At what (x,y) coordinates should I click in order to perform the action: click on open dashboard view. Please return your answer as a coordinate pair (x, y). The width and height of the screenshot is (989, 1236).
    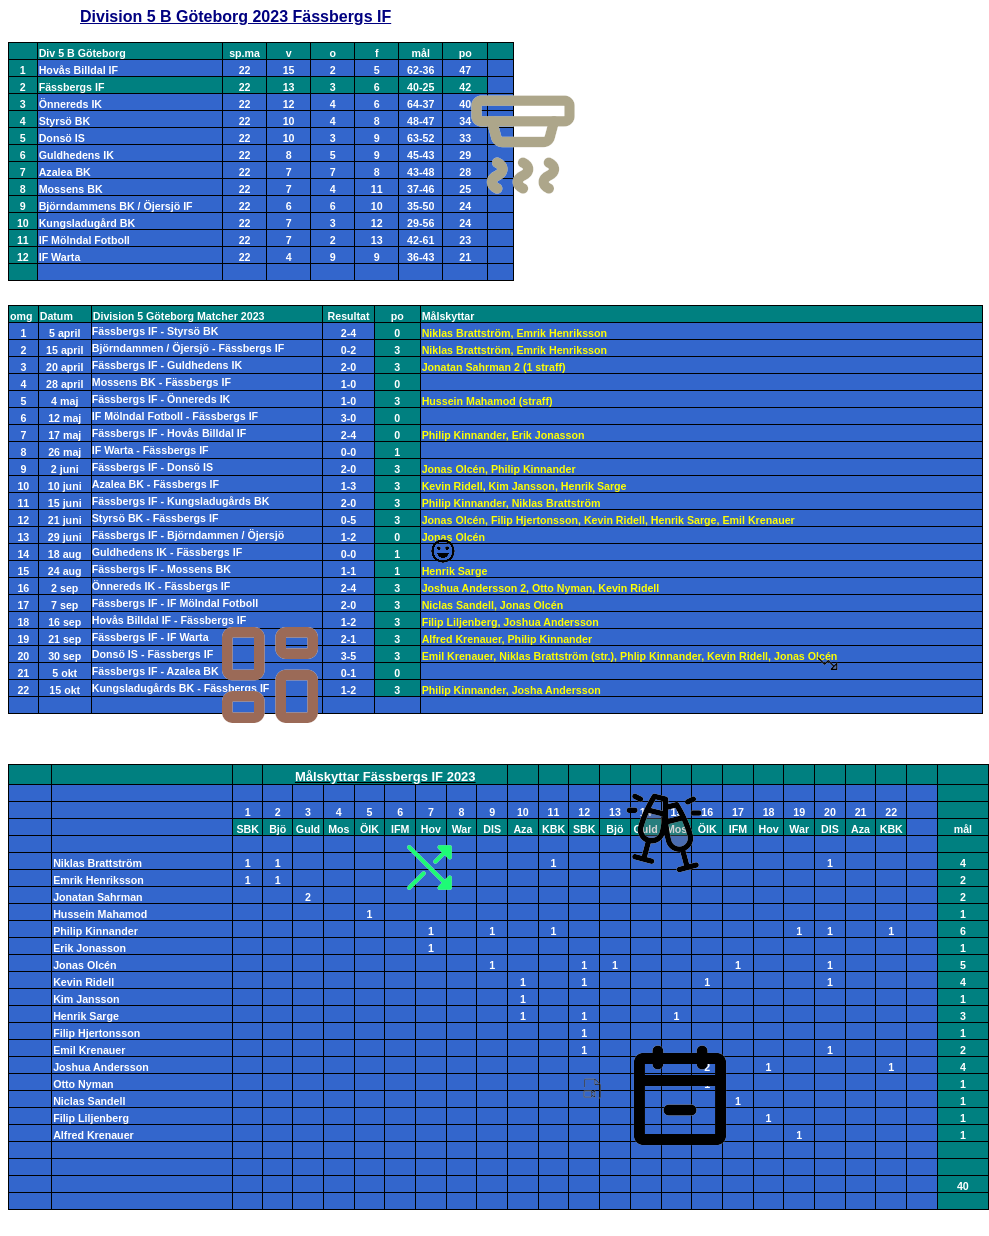
    Looking at the image, I should click on (270, 675).